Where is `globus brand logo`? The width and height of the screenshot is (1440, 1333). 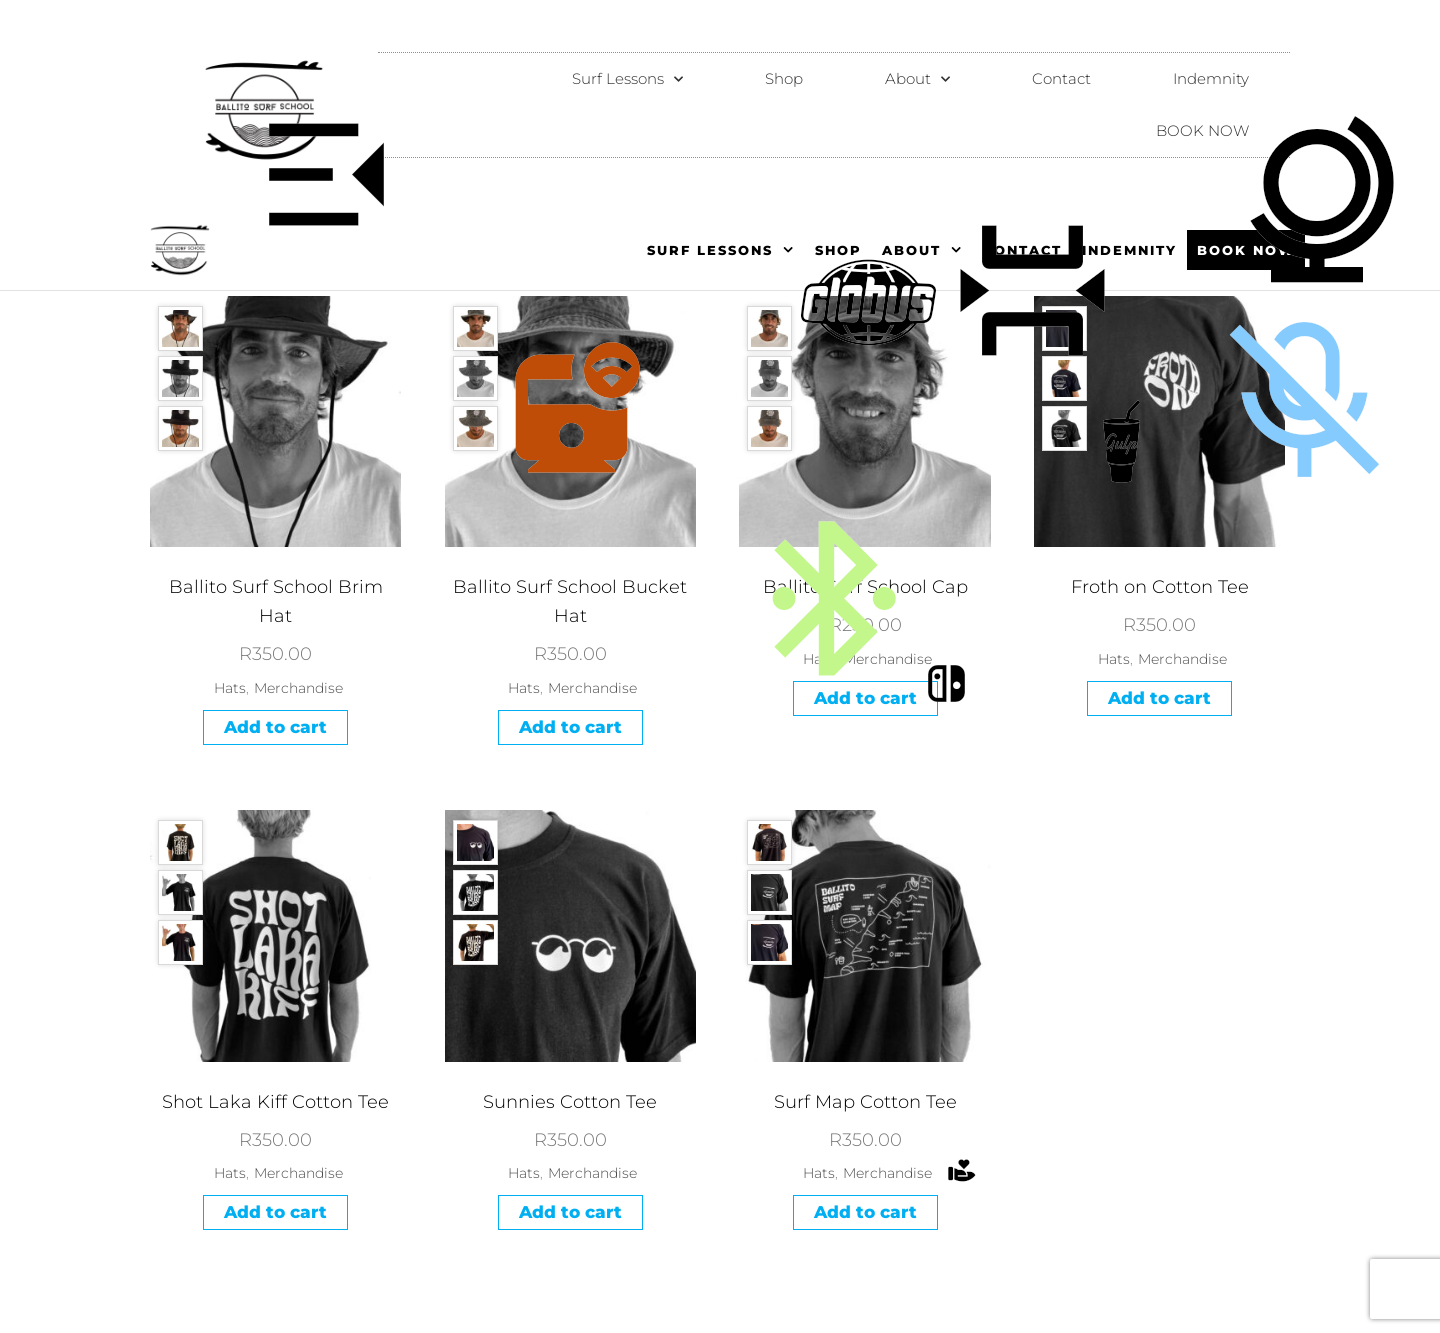 globus brand logo is located at coordinates (868, 302).